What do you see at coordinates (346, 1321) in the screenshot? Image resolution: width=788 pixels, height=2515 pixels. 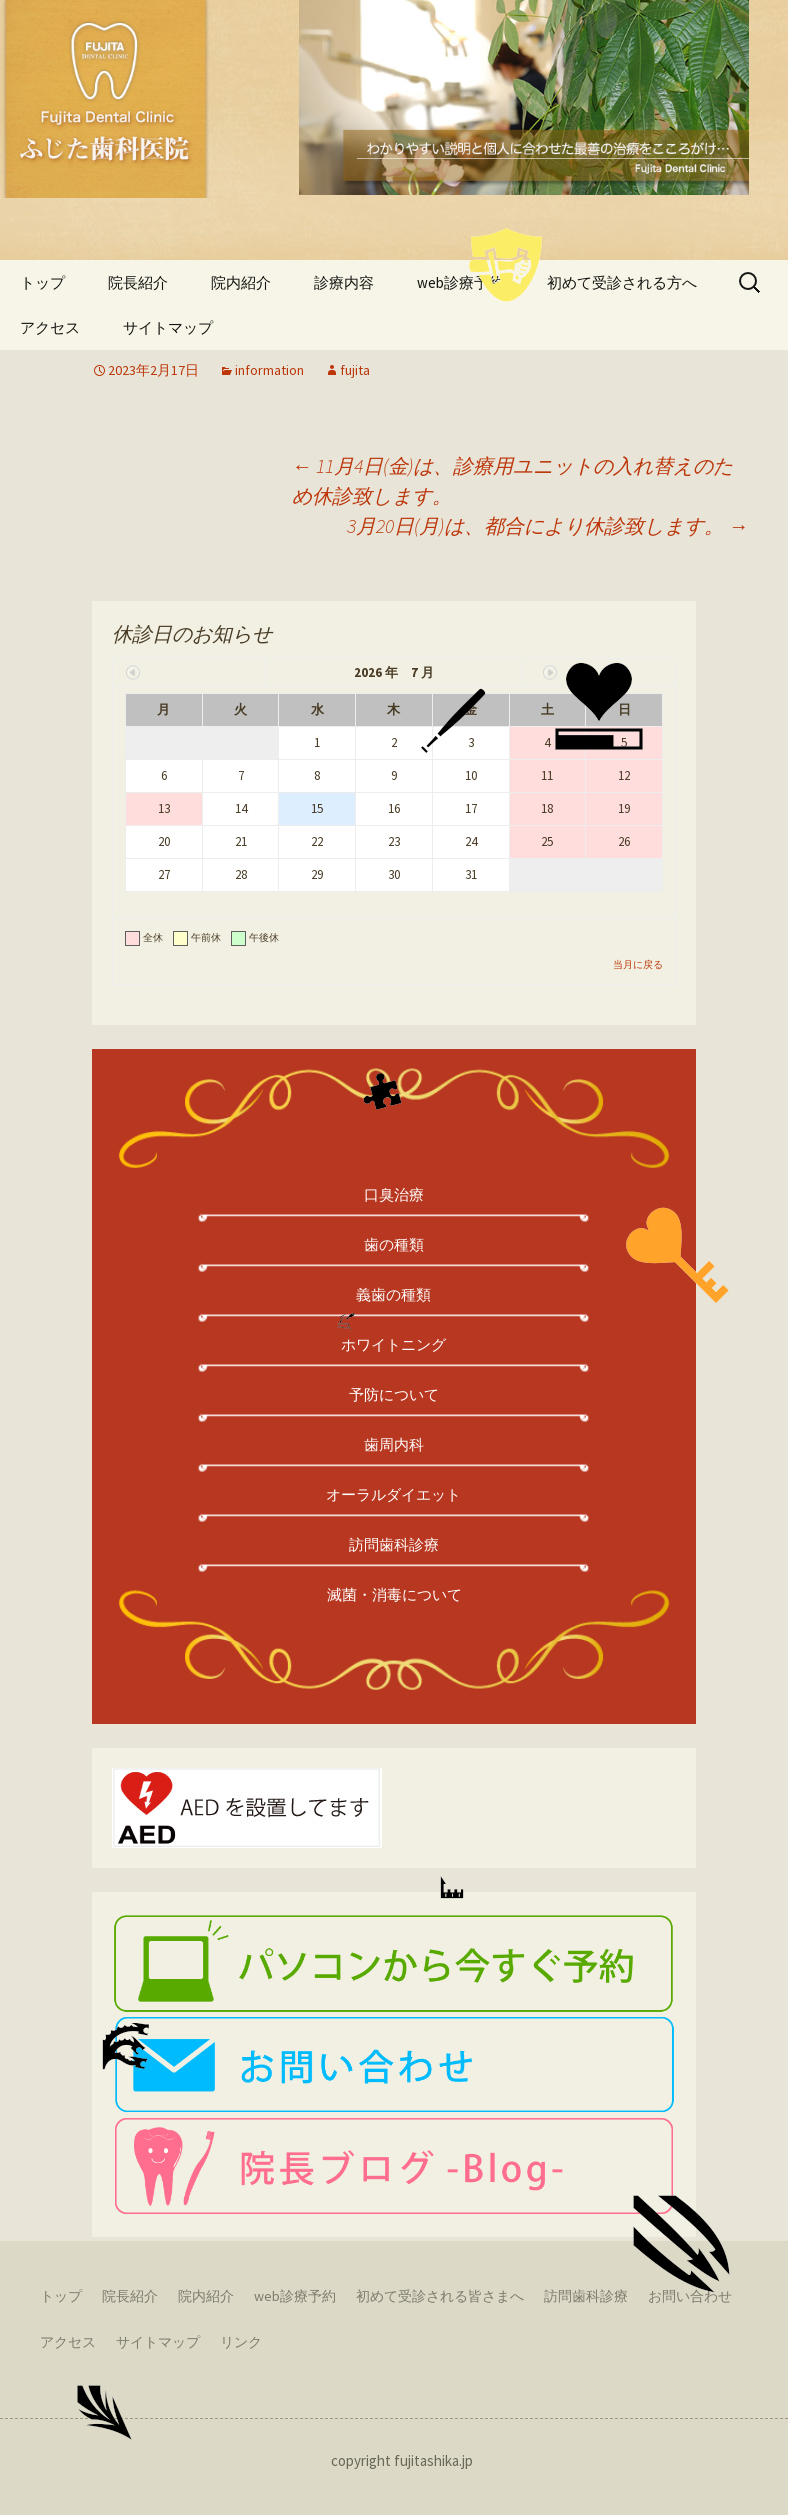 I see `indicates an item or character has escaped` at bounding box center [346, 1321].